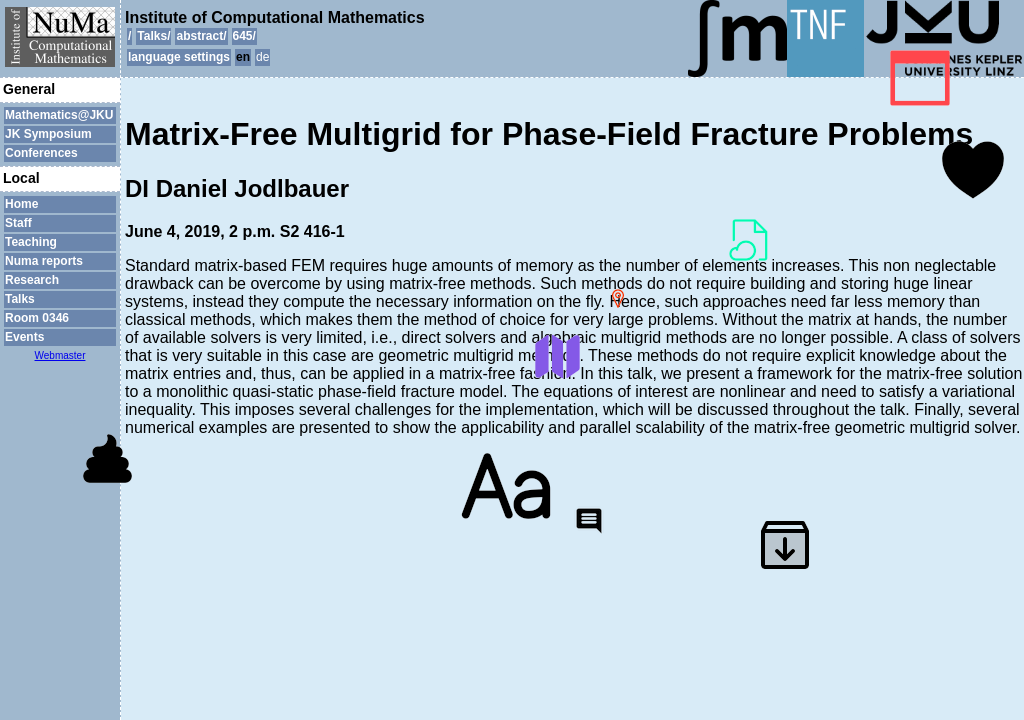 The image size is (1024, 720). I want to click on adjust text or font settings, so click(506, 486).